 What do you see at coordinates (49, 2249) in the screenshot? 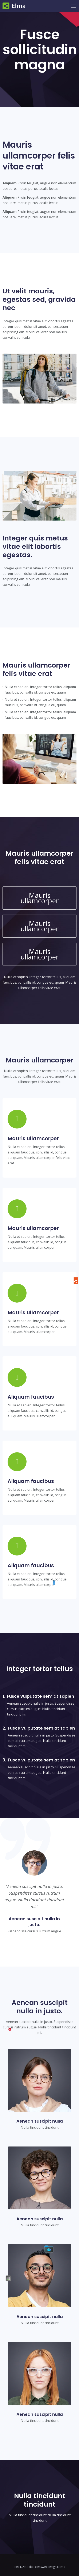
I see `open waterfox browser files folder` at bounding box center [49, 2249].